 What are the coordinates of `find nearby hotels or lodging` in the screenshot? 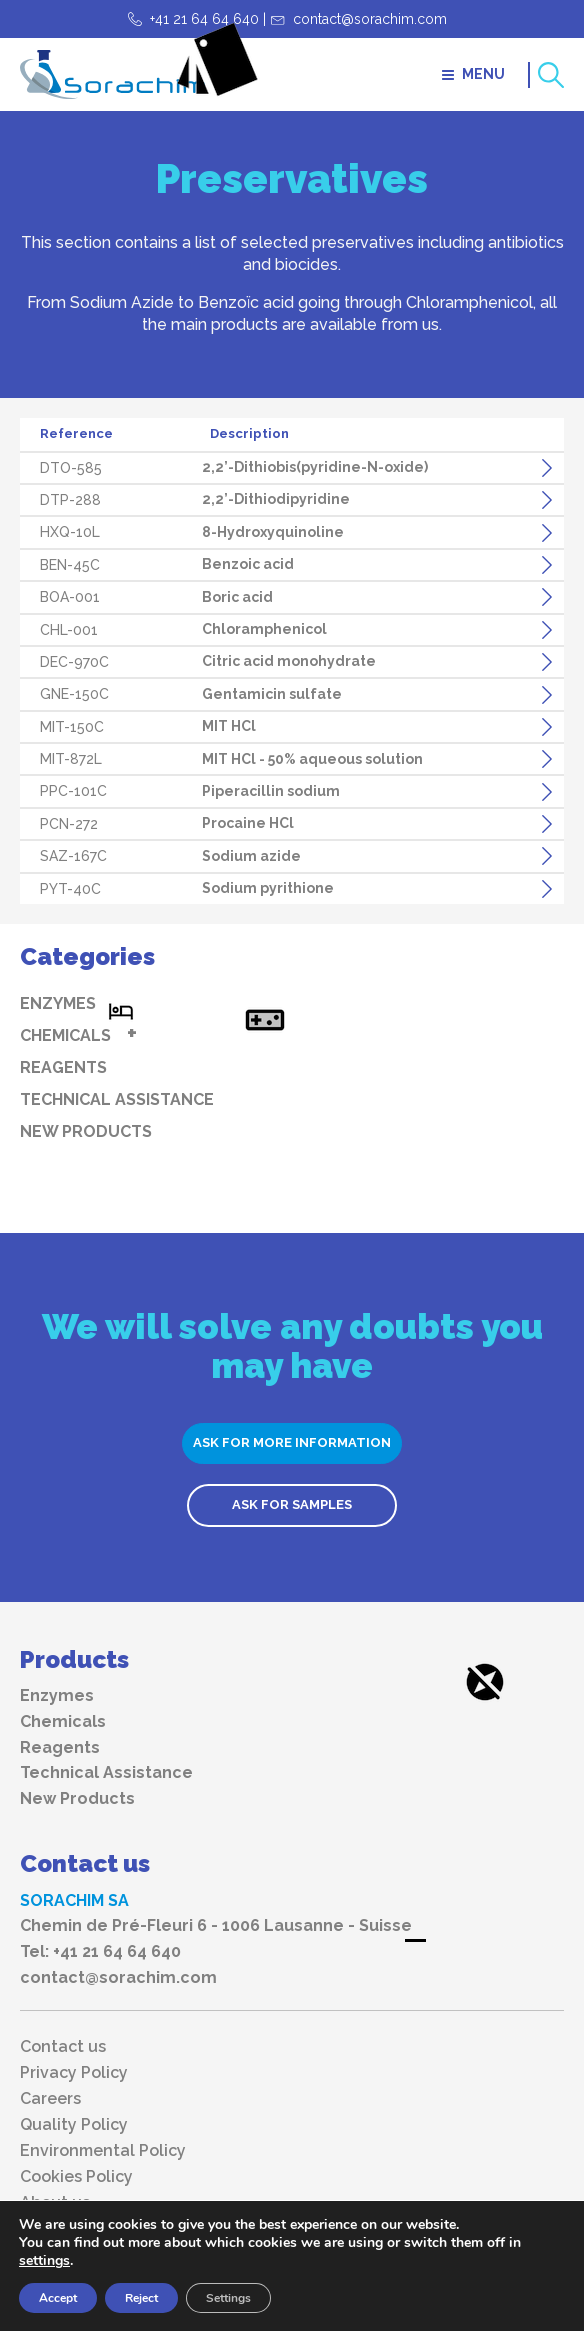 It's located at (121, 1011).